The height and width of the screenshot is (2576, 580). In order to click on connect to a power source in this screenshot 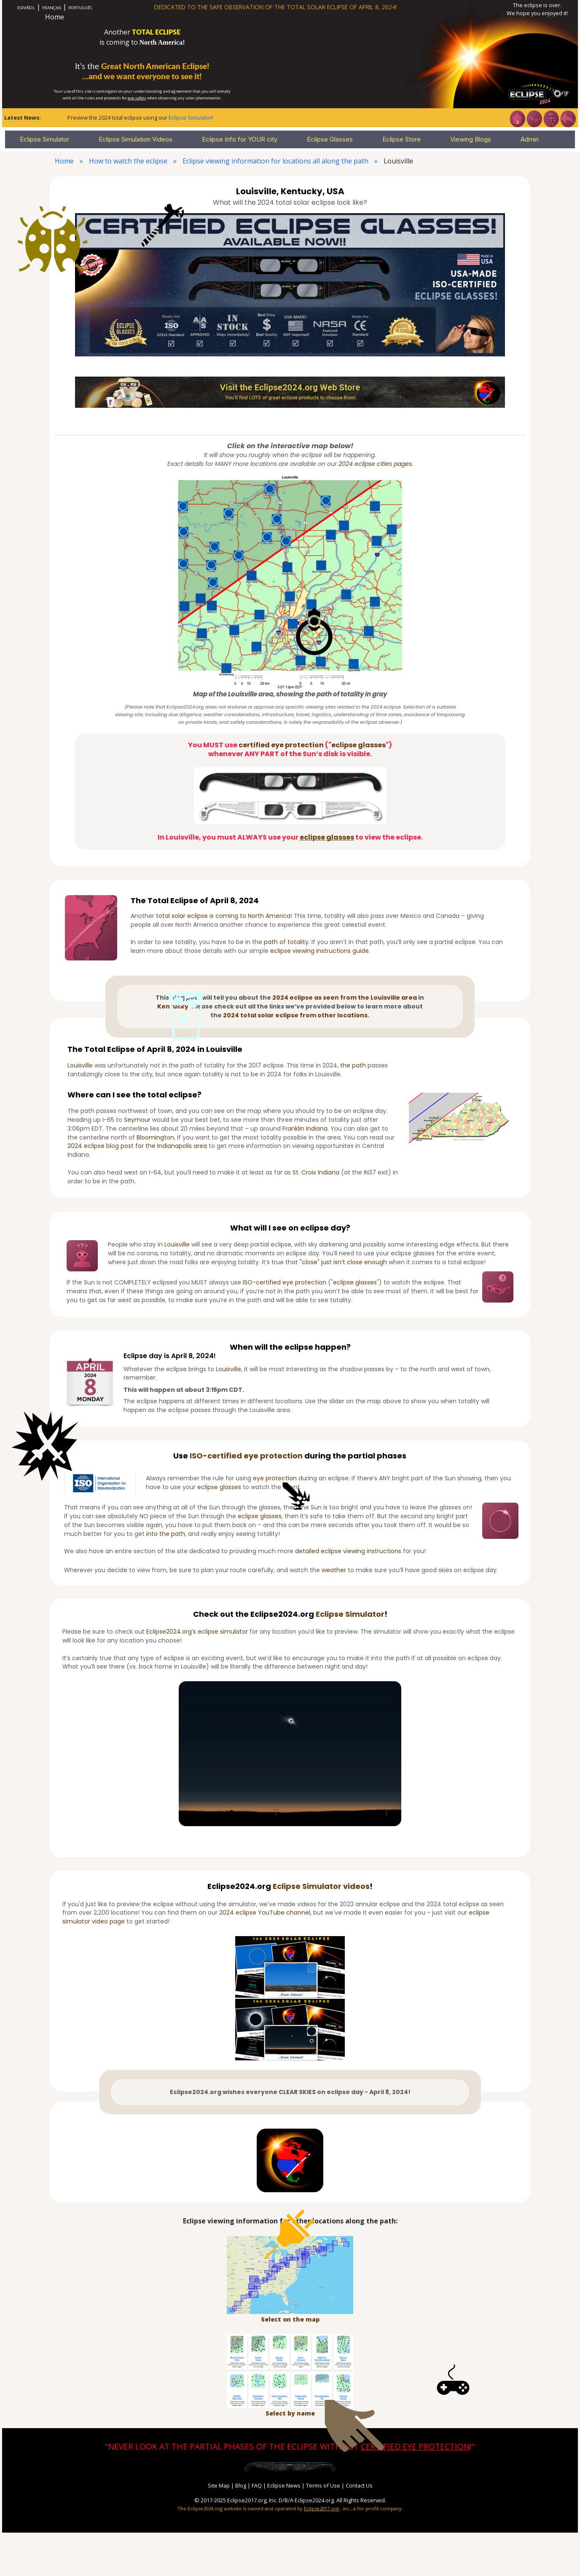, I will do `click(289, 2234)`.